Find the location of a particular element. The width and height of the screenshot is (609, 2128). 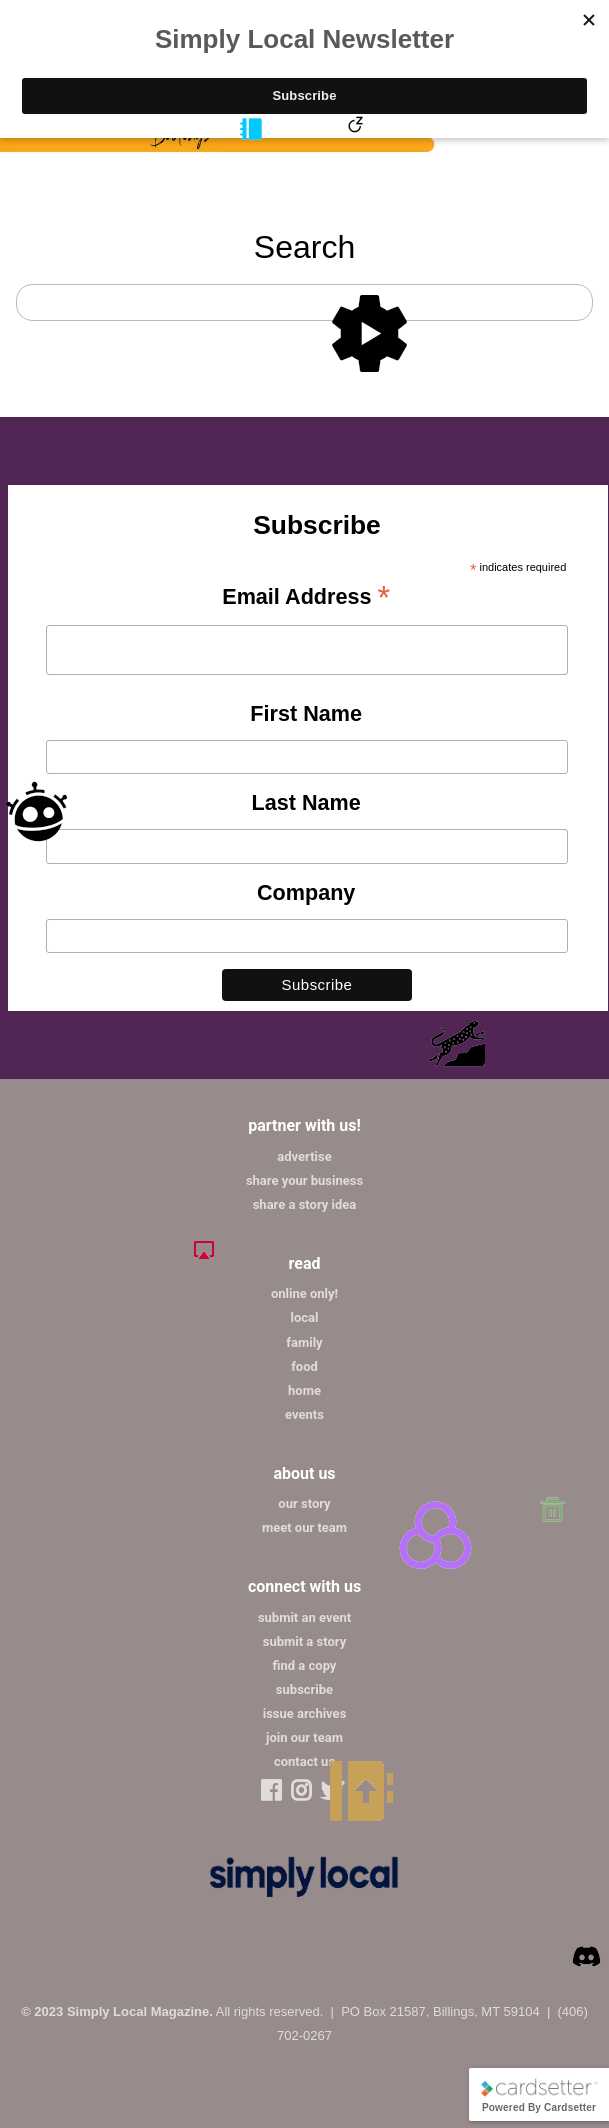

view booklet or documentation is located at coordinates (251, 129).